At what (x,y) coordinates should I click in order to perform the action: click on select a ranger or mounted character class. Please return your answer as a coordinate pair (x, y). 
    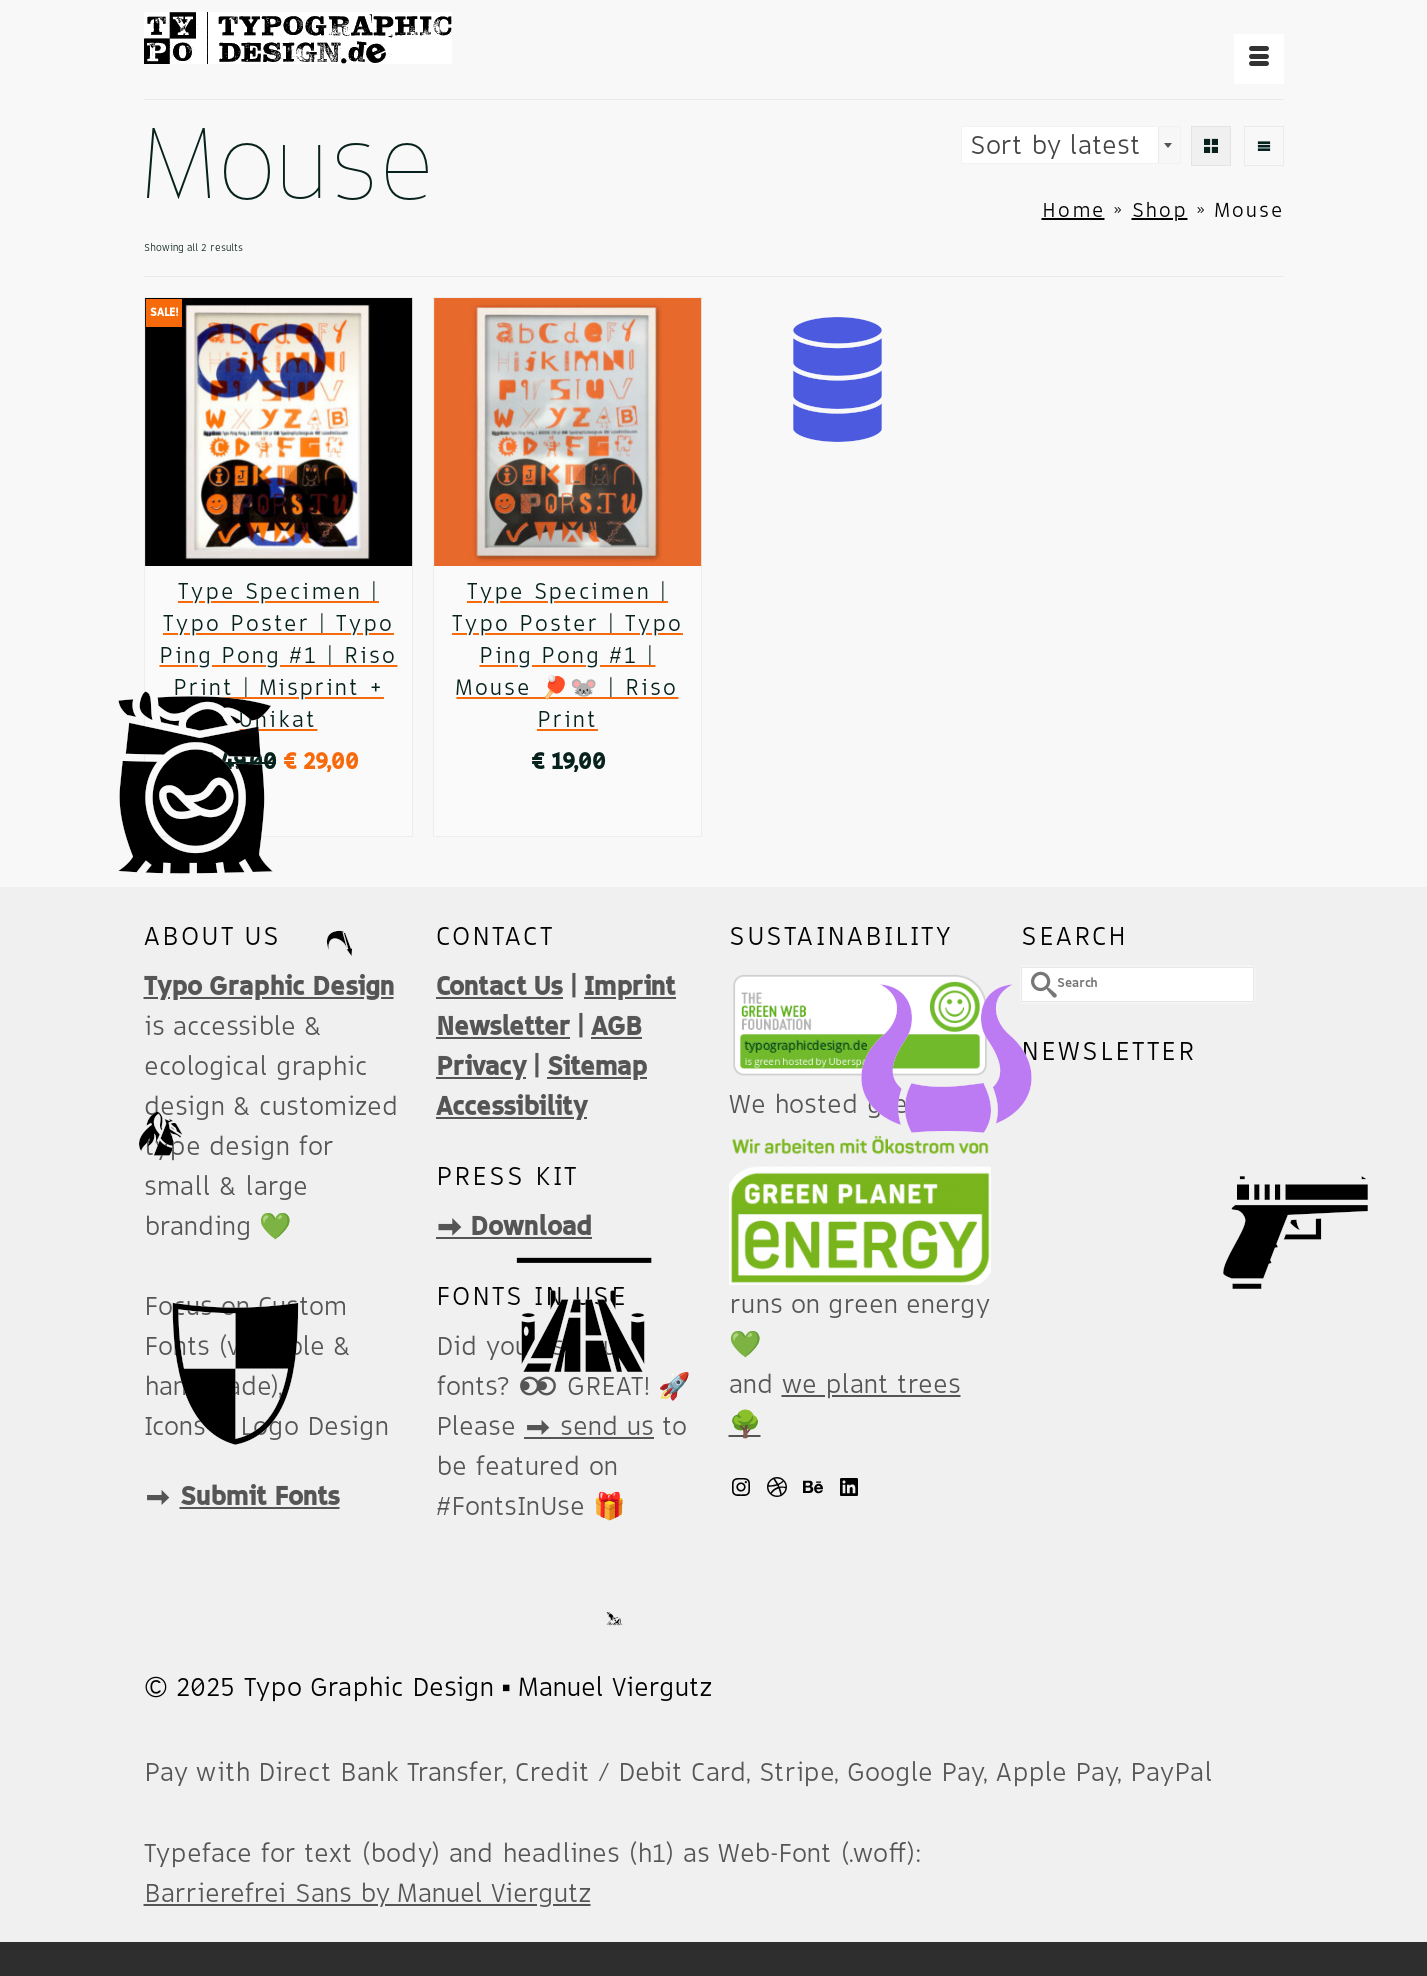
    Looking at the image, I should click on (160, 1133).